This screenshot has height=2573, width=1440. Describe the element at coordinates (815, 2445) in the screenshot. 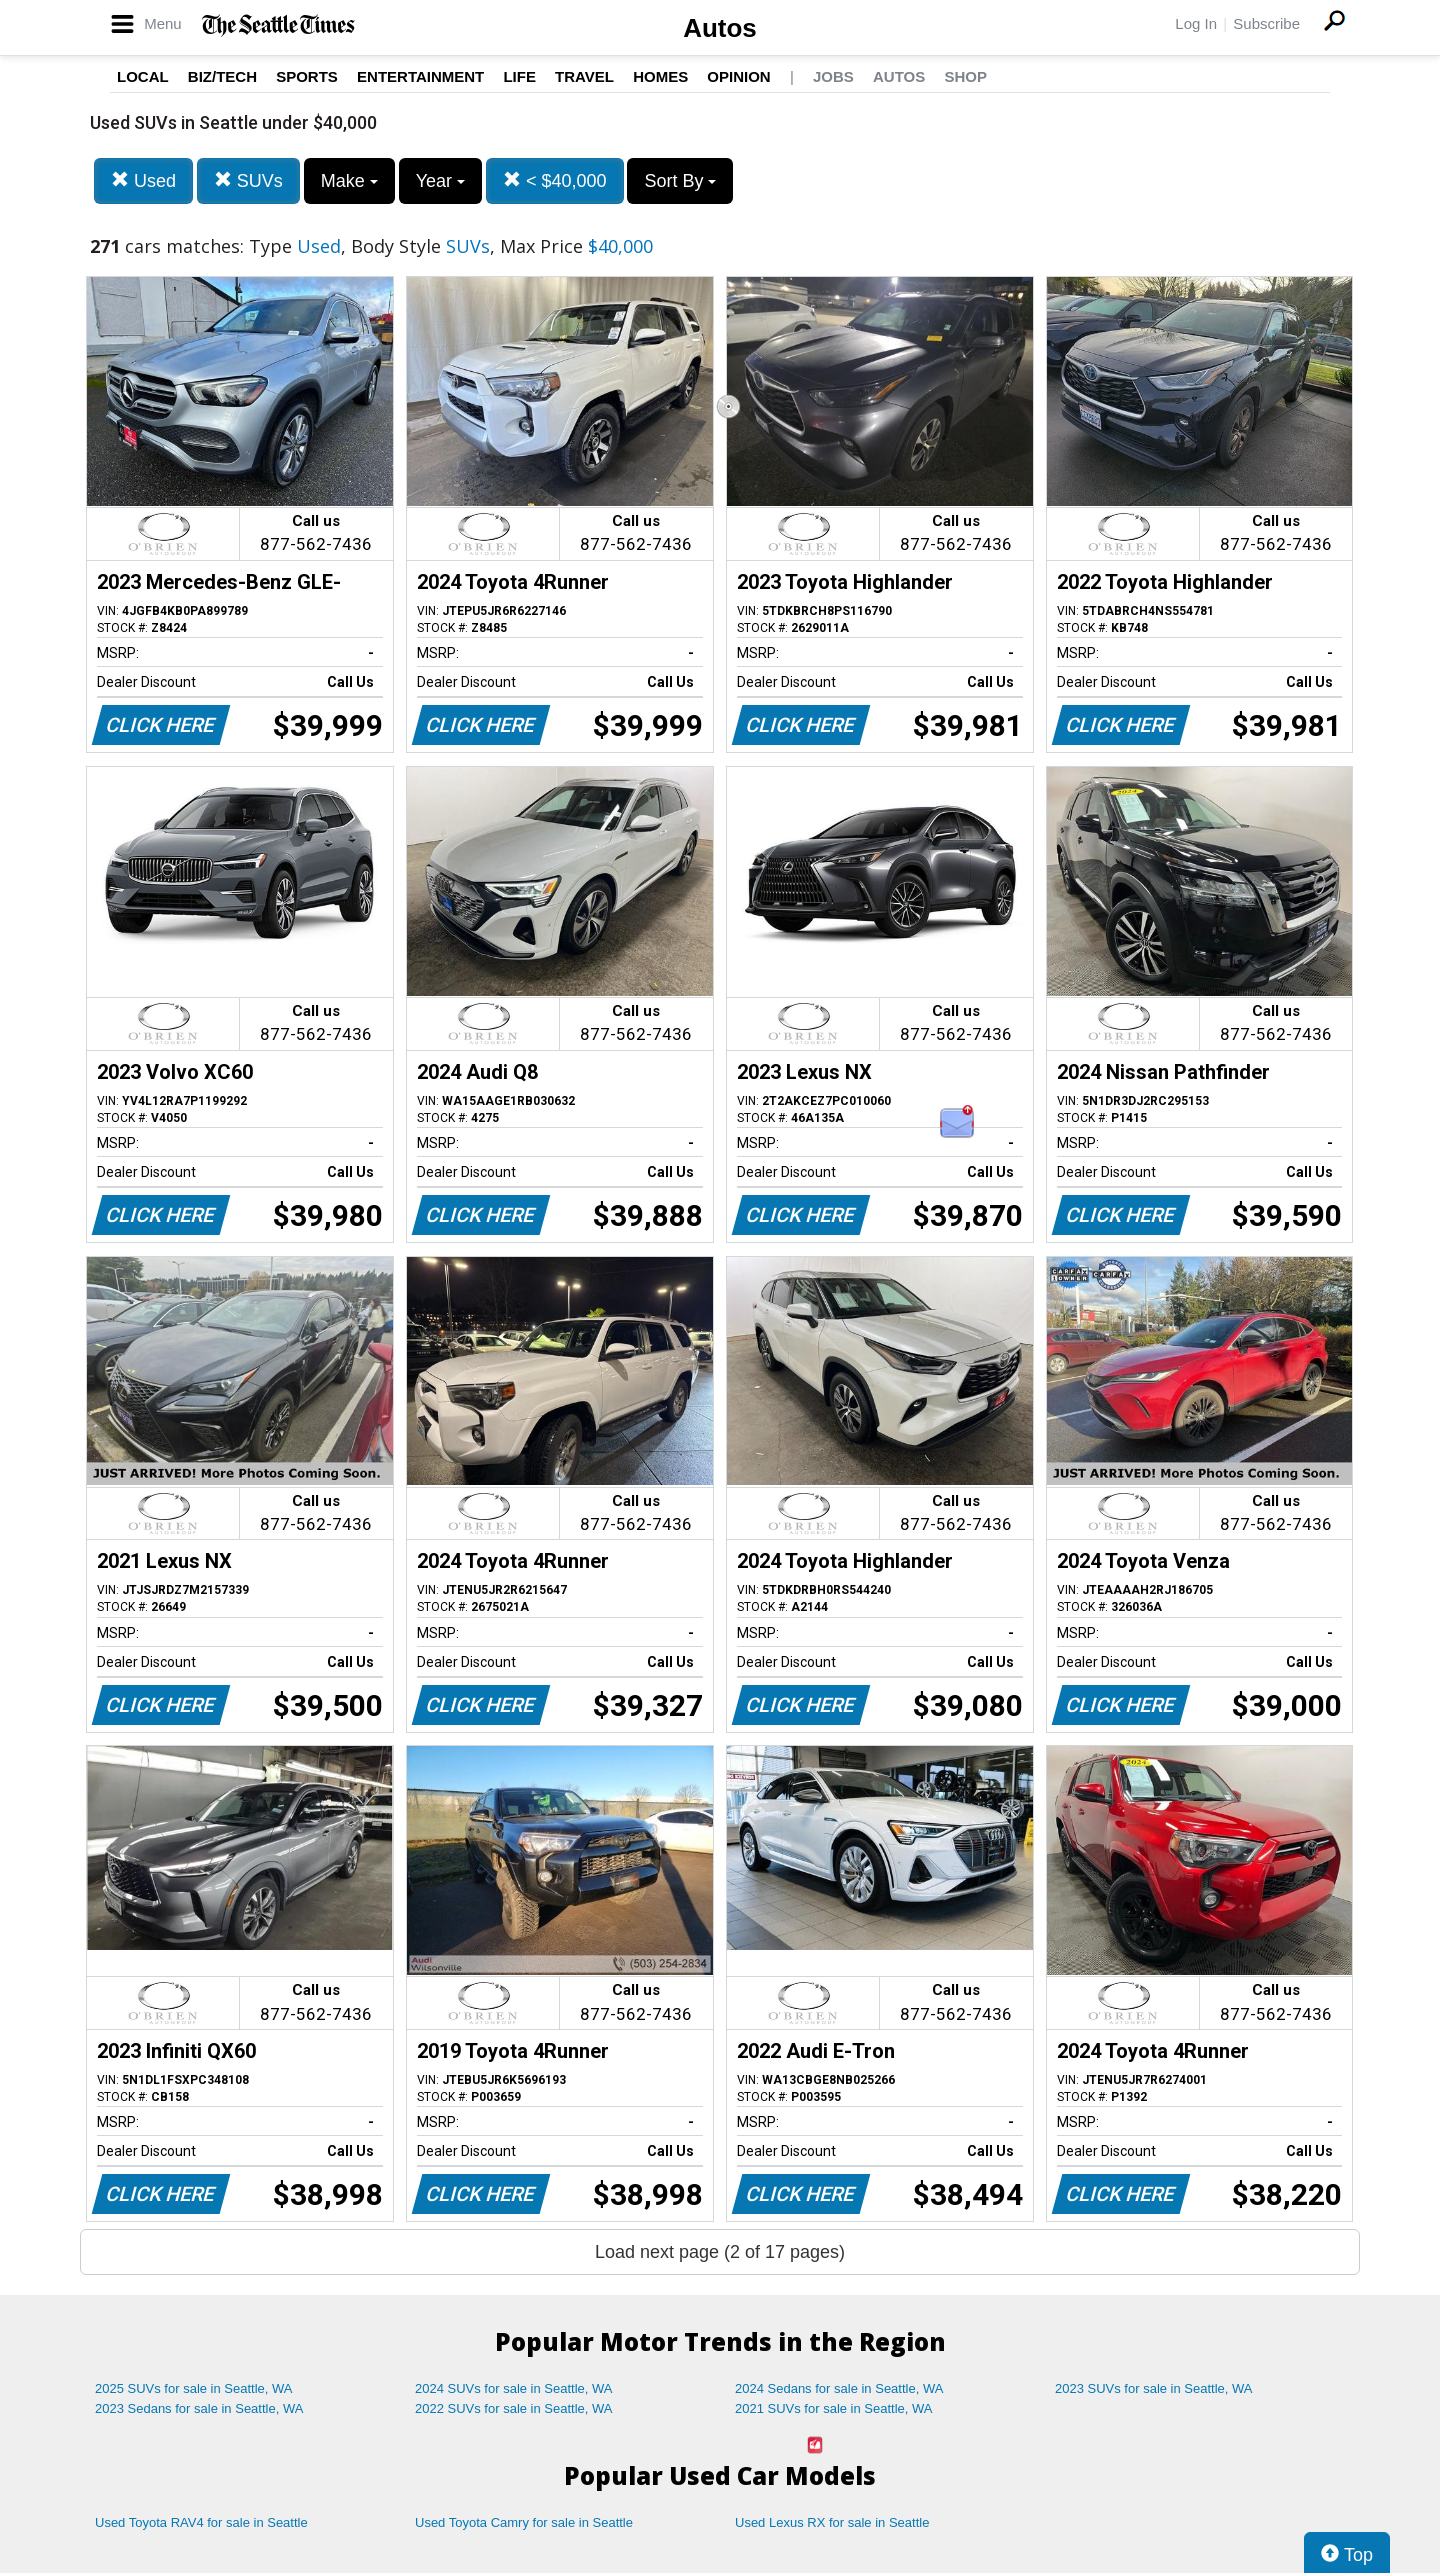

I see `an EPS vector image file` at that location.